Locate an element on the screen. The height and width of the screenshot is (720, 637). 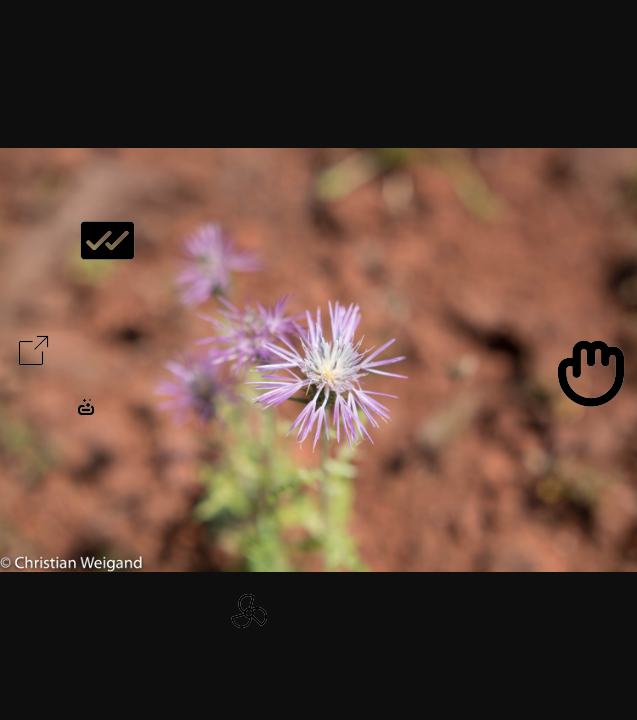
drag to reorder items is located at coordinates (591, 365).